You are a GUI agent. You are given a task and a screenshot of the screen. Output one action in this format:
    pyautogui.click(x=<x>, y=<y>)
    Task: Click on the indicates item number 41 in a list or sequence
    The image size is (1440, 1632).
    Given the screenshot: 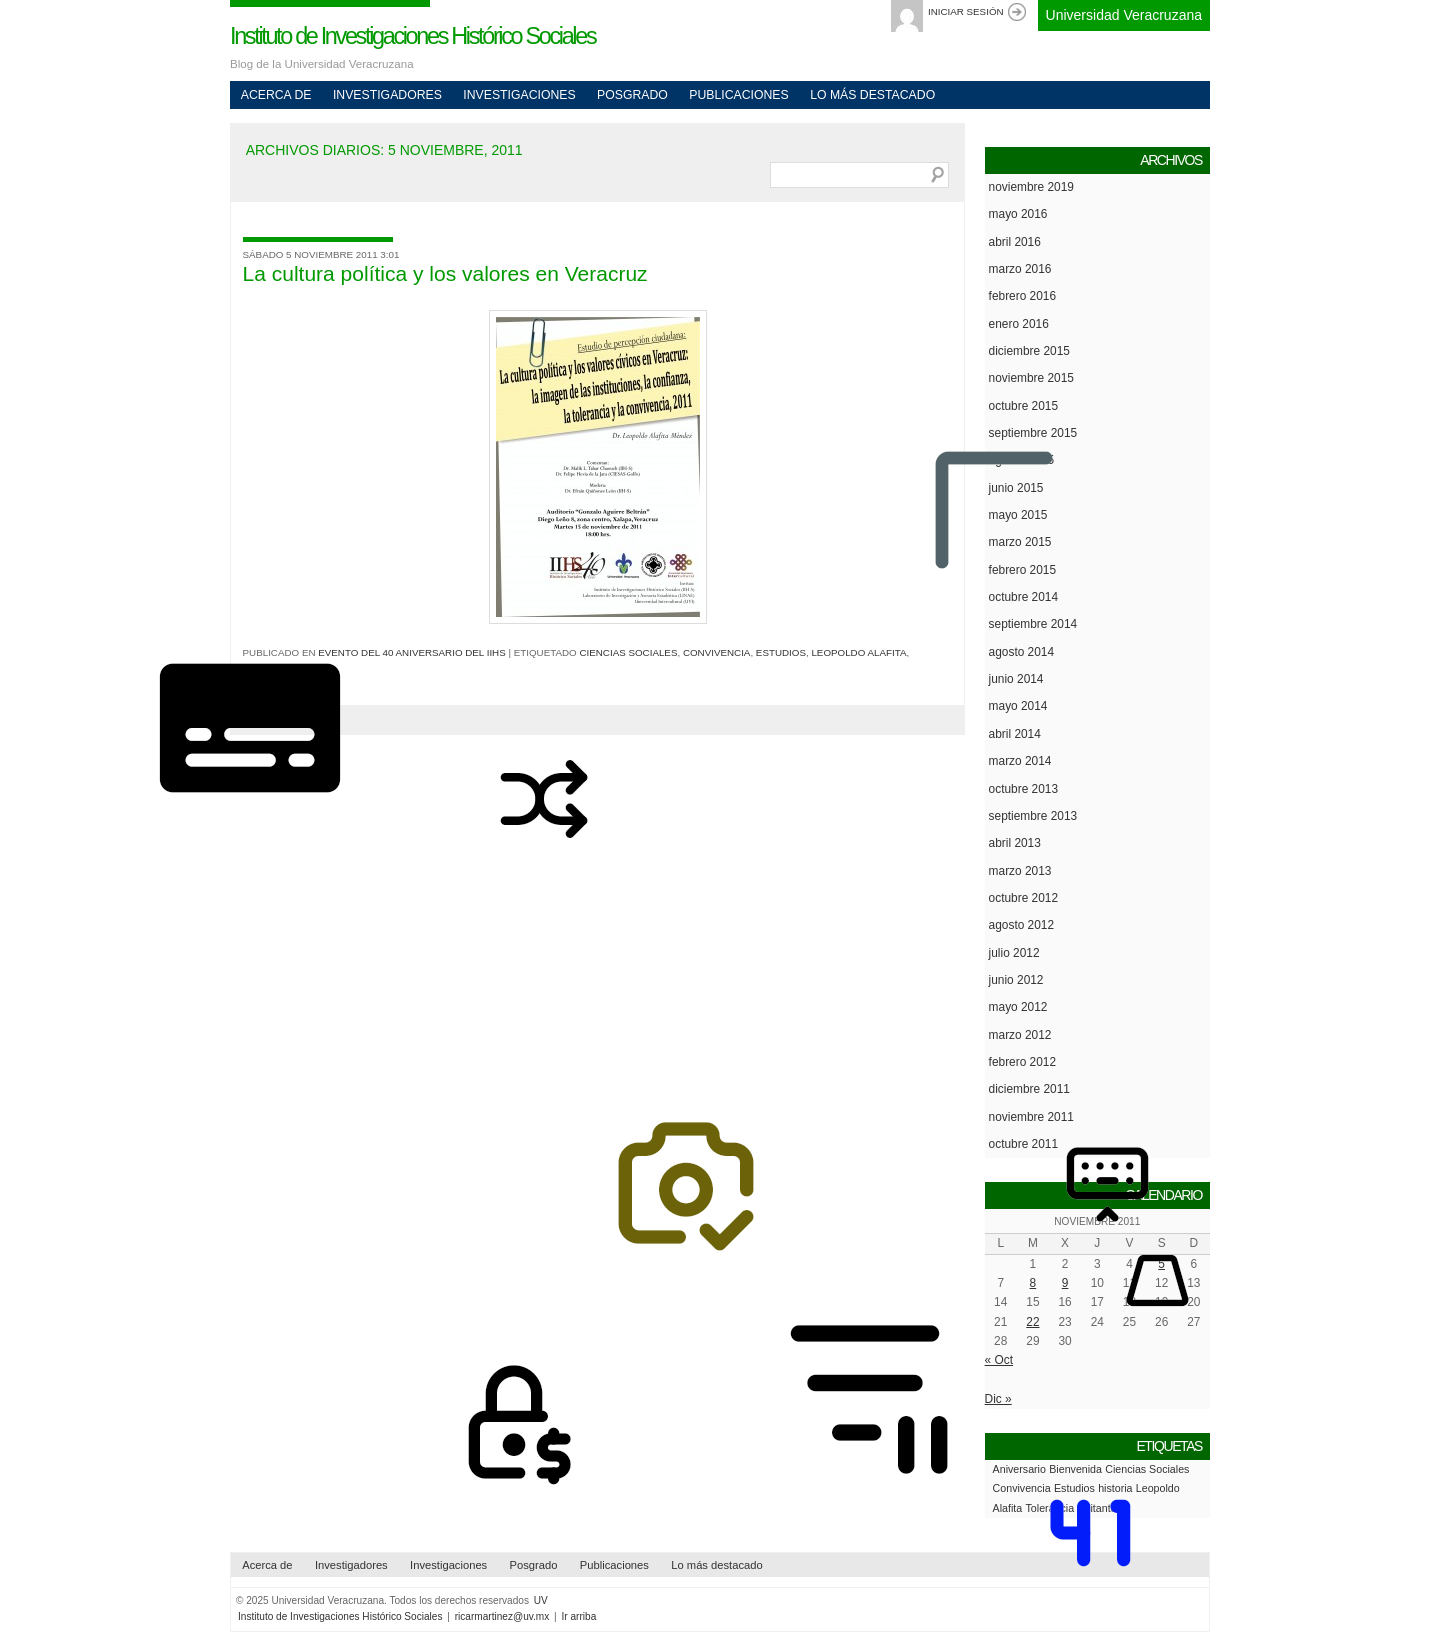 What is the action you would take?
    pyautogui.click(x=1097, y=1533)
    